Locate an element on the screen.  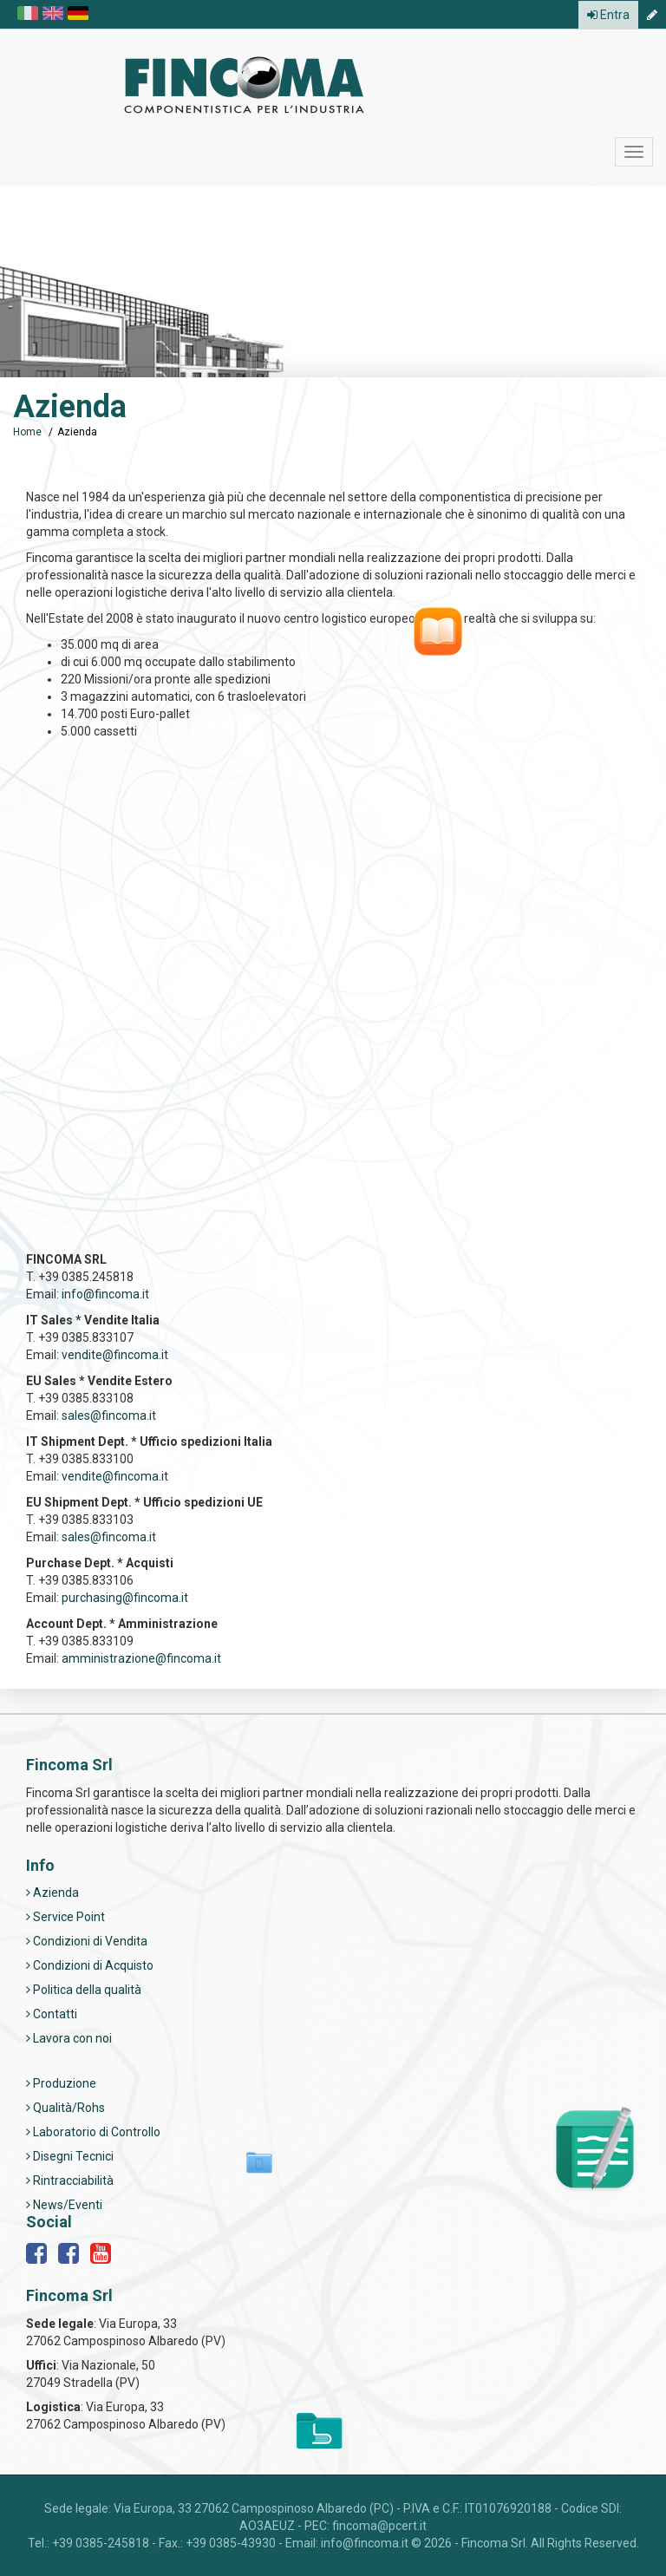
open folder containing iPhone backups or synced content is located at coordinates (259, 2162).